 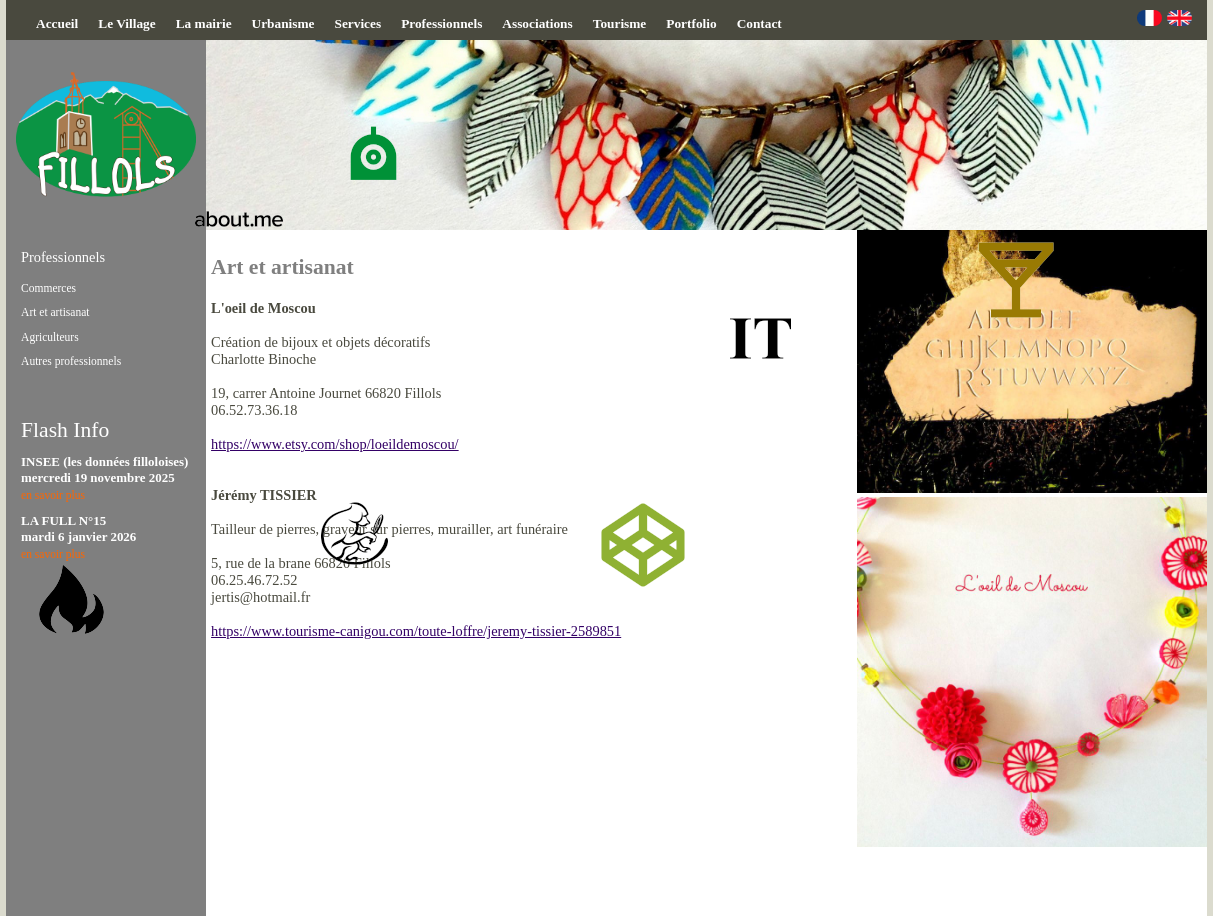 I want to click on open CodePen website or app, so click(x=643, y=545).